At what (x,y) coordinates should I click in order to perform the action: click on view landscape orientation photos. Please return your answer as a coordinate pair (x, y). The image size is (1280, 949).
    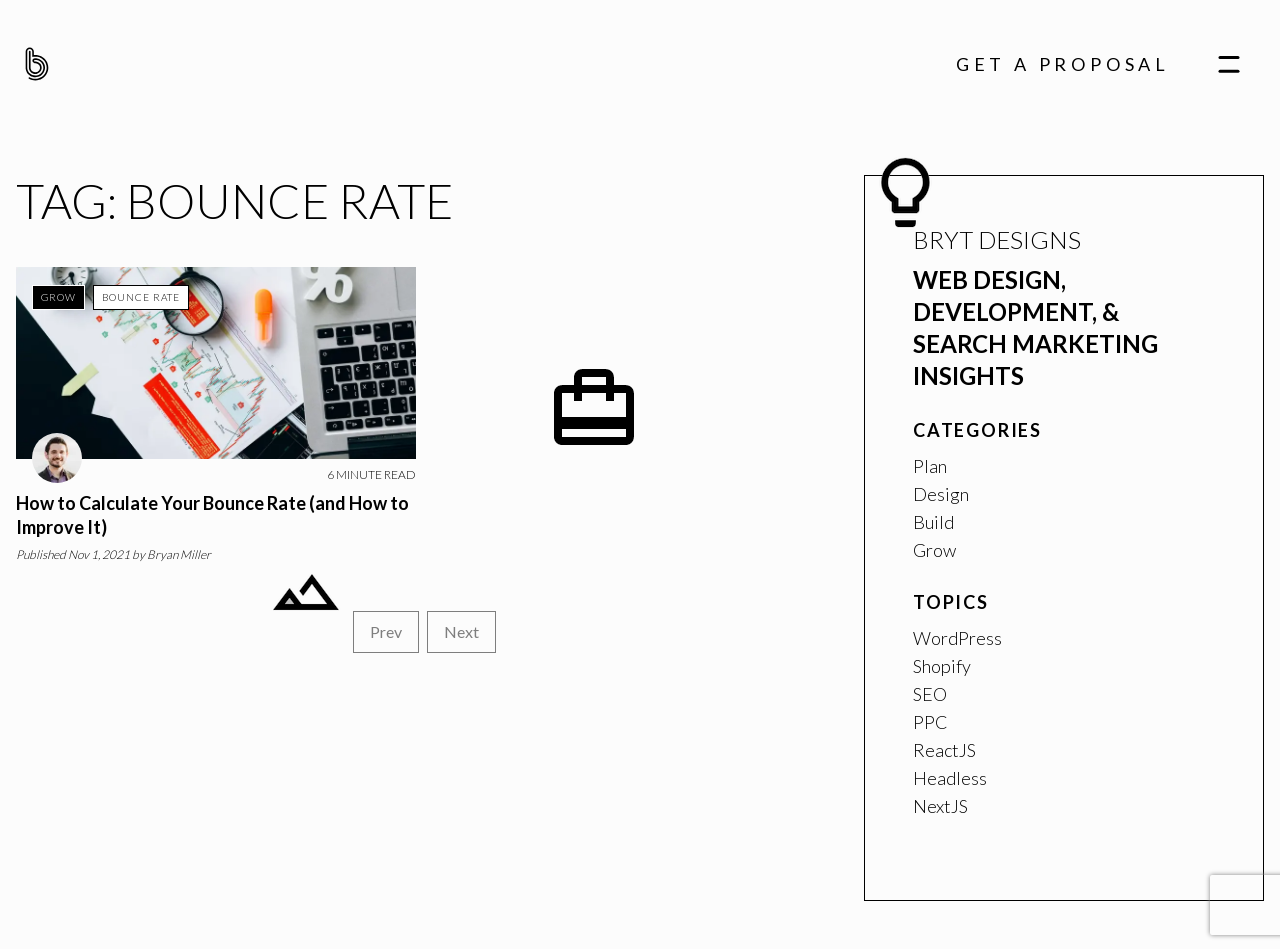
    Looking at the image, I should click on (306, 592).